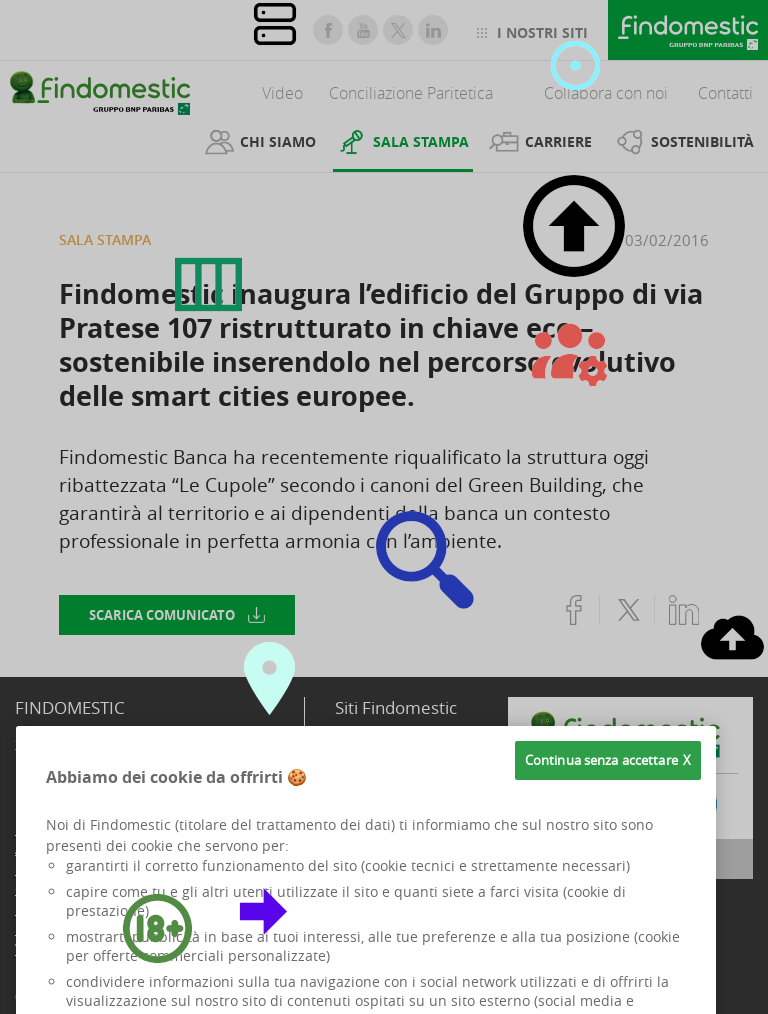  I want to click on select or mark an item as active, so click(575, 65).